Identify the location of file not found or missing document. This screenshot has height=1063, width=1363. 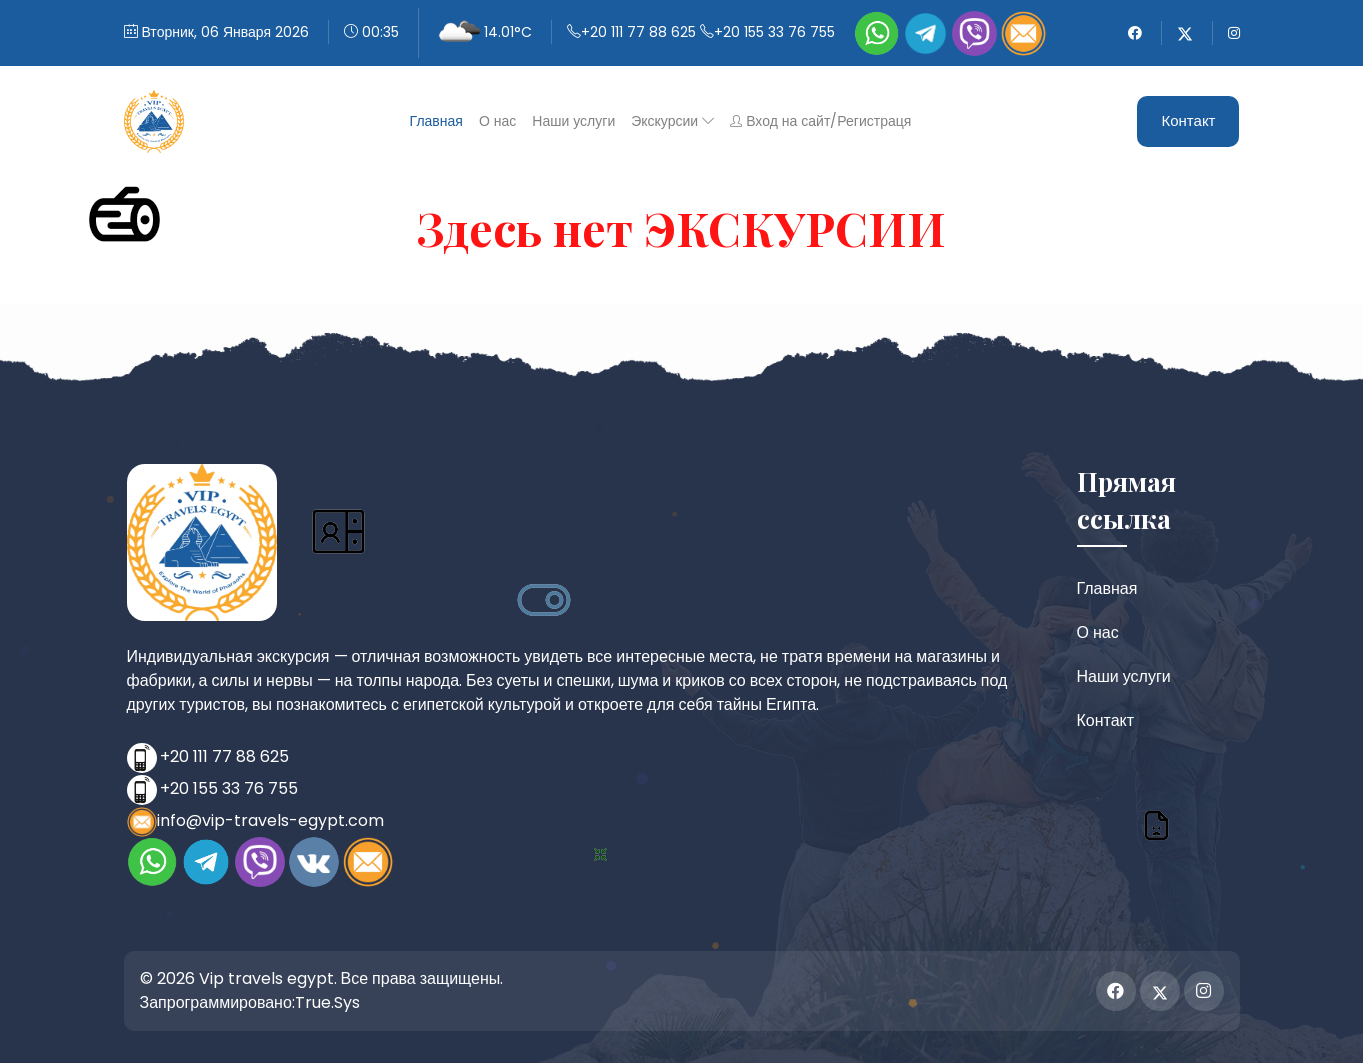
(1156, 825).